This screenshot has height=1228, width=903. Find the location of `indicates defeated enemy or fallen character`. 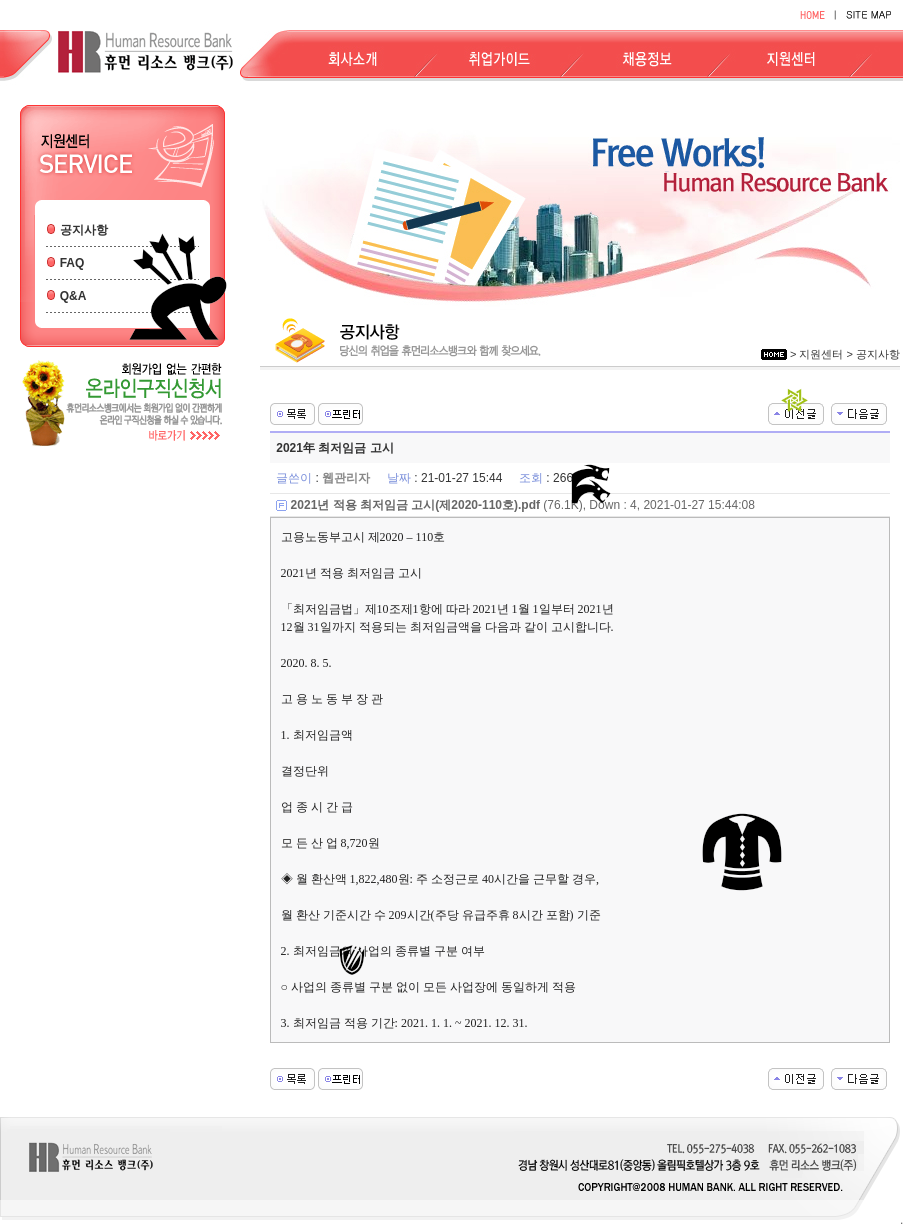

indicates defeated enemy or fallen character is located at coordinates (177, 285).